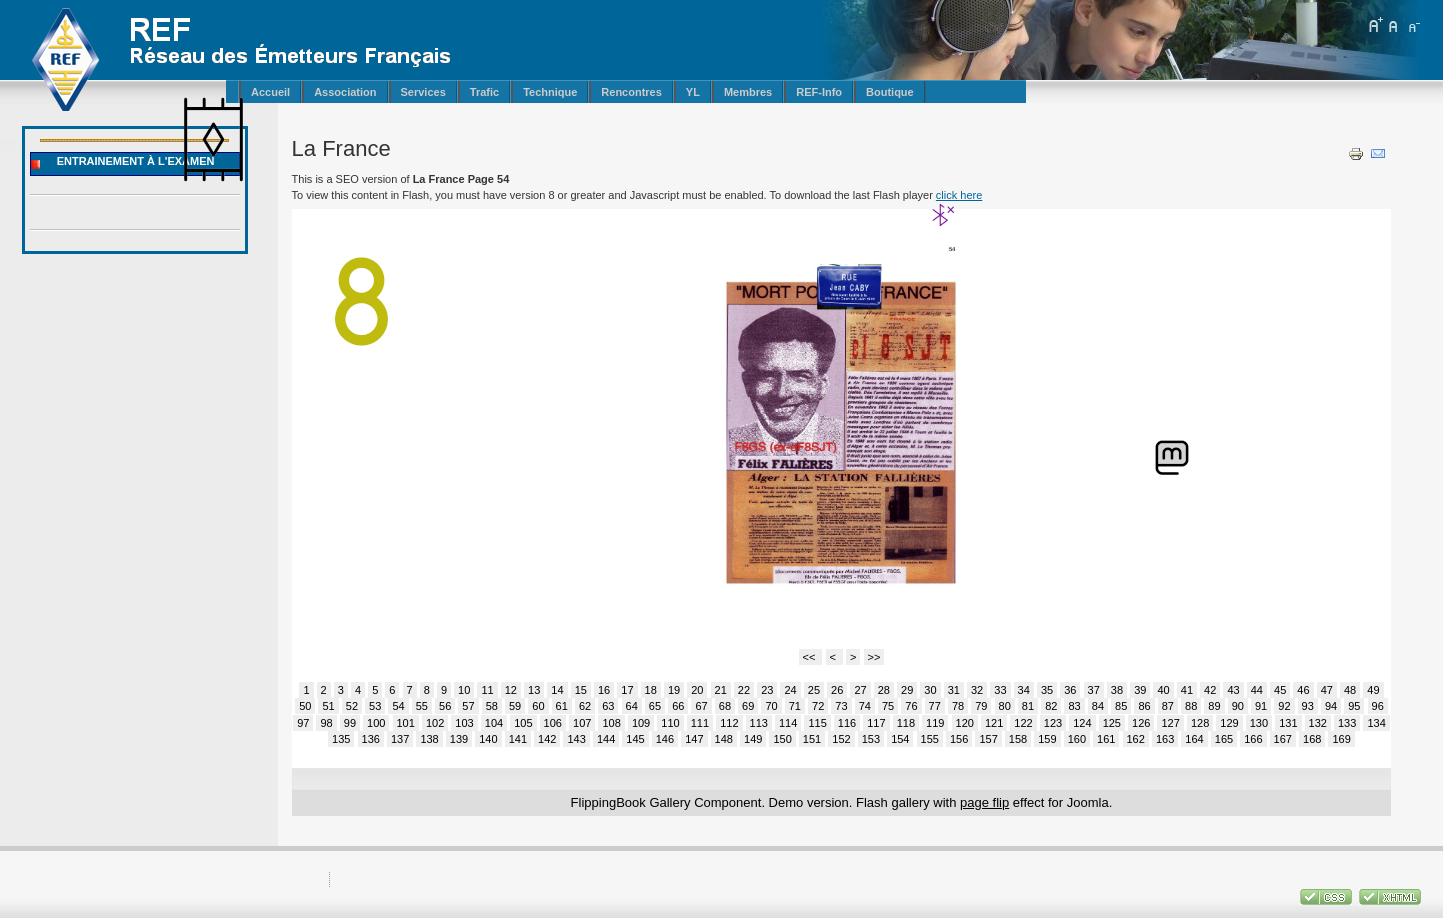 The width and height of the screenshot is (1443, 918). I want to click on browse or select rugs in a home decor app, so click(213, 139).